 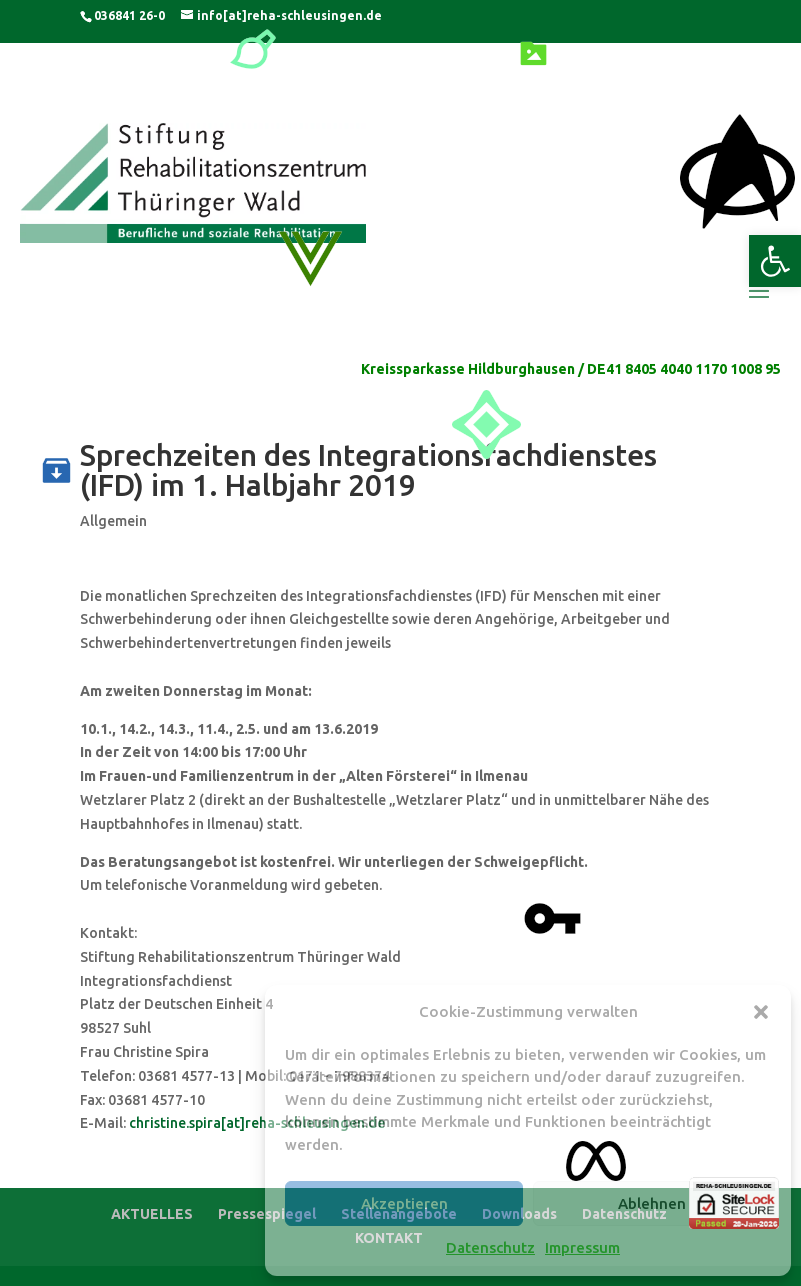 What do you see at coordinates (533, 53) in the screenshot?
I see `open photo gallery folder` at bounding box center [533, 53].